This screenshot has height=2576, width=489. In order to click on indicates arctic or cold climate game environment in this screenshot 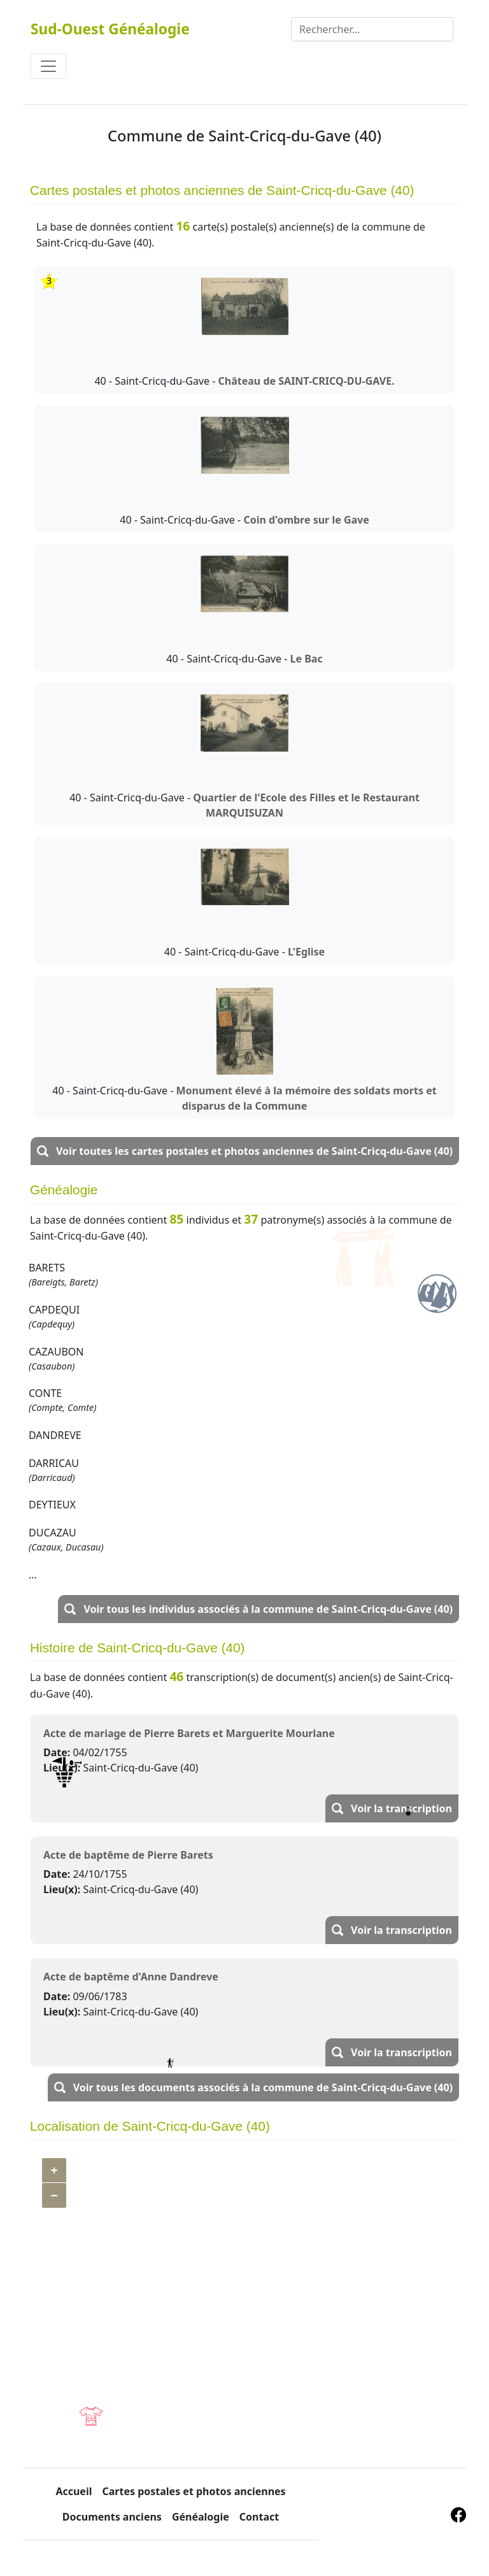, I will do `click(437, 1293)`.